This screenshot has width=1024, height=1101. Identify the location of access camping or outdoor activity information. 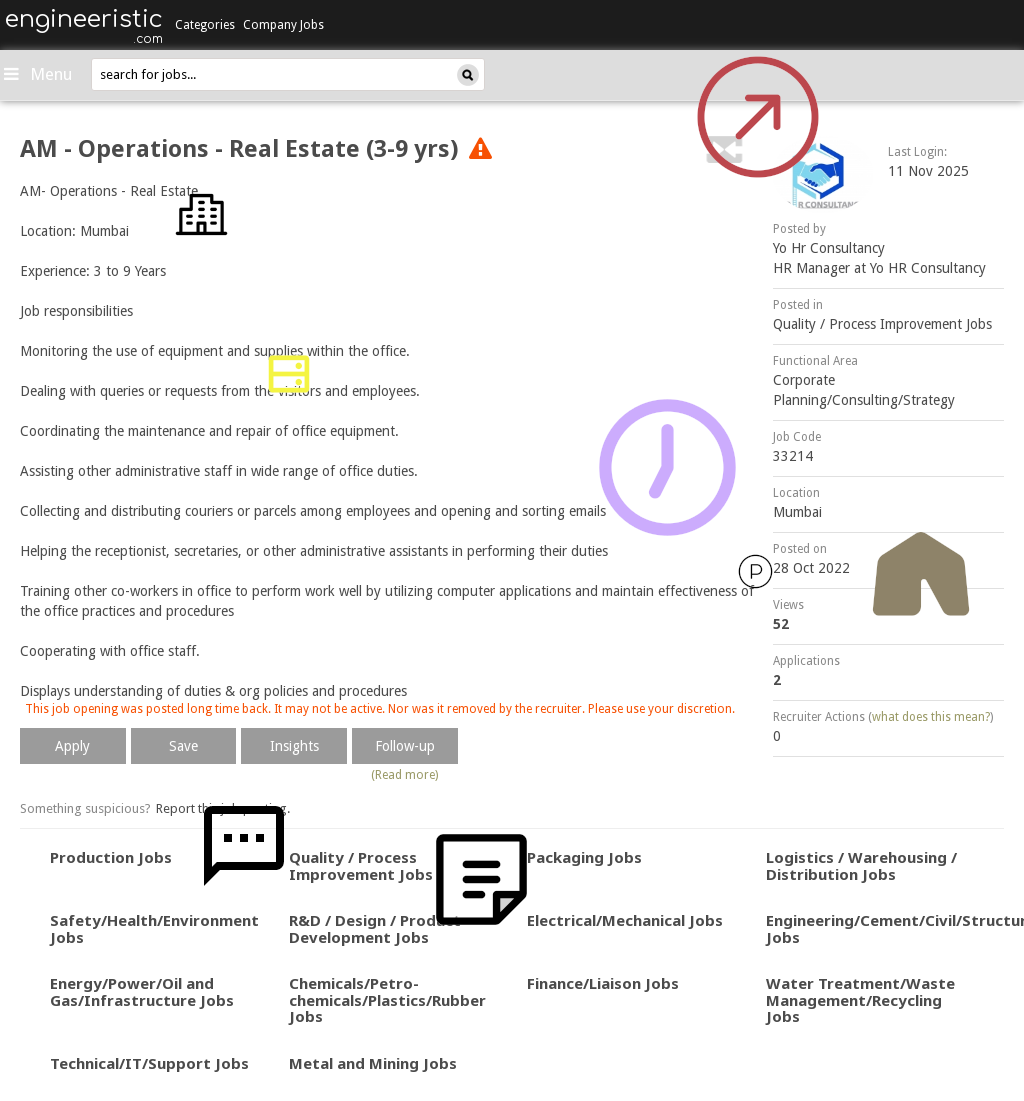
(921, 573).